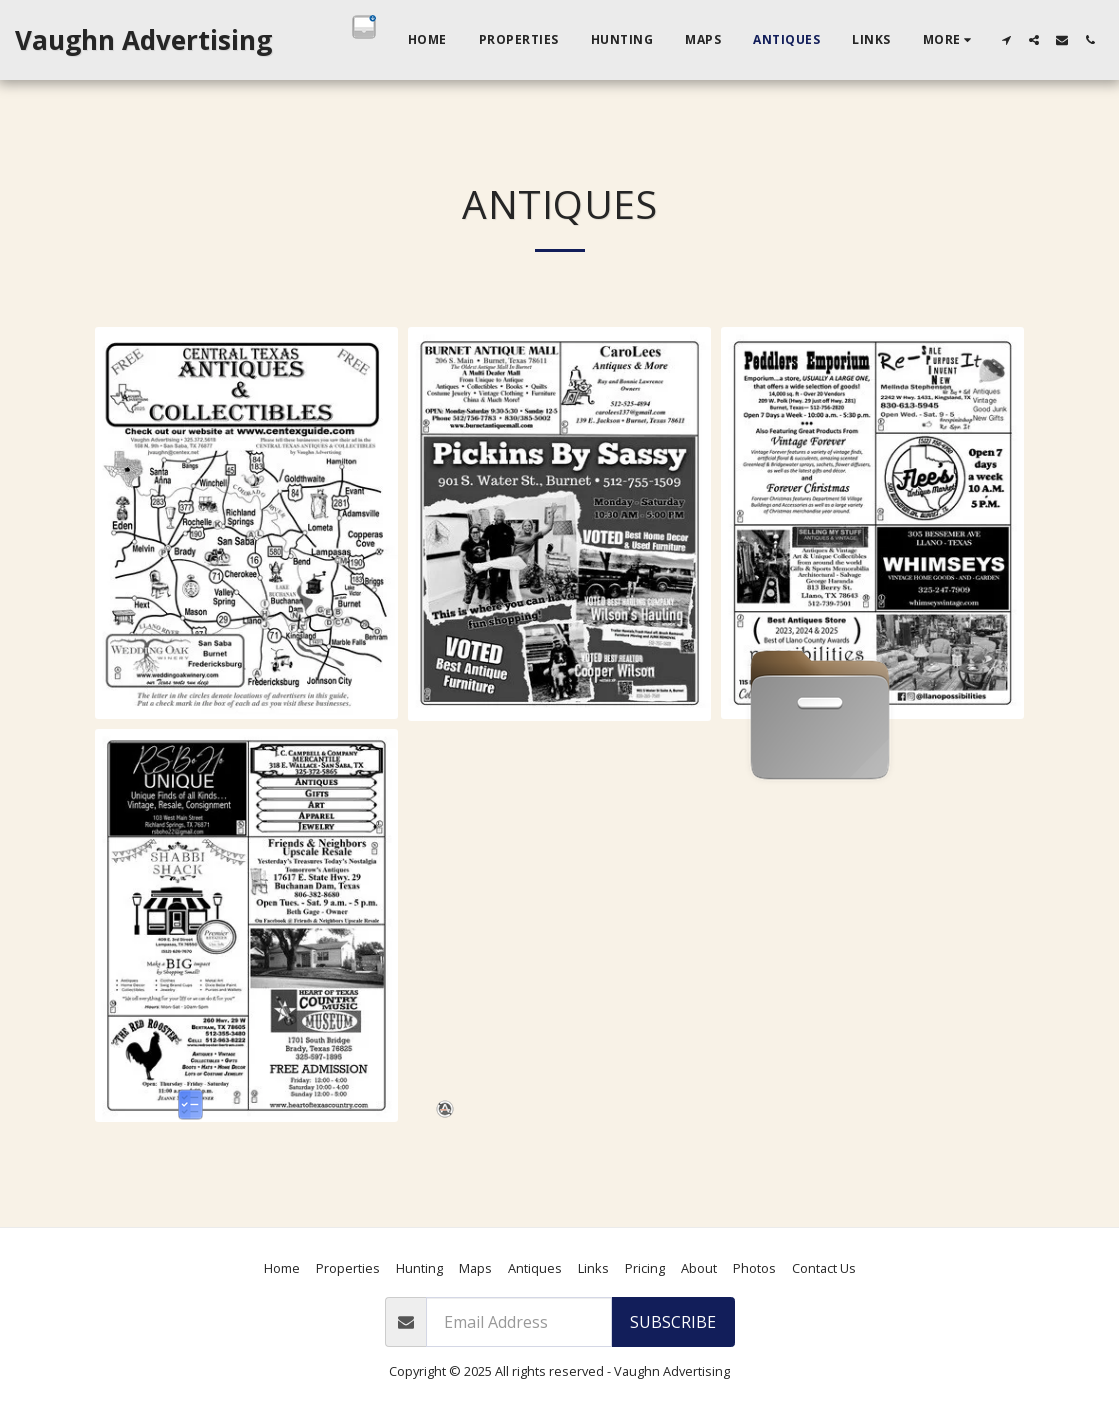 The width and height of the screenshot is (1119, 1411). I want to click on open the file manager application, so click(820, 715).